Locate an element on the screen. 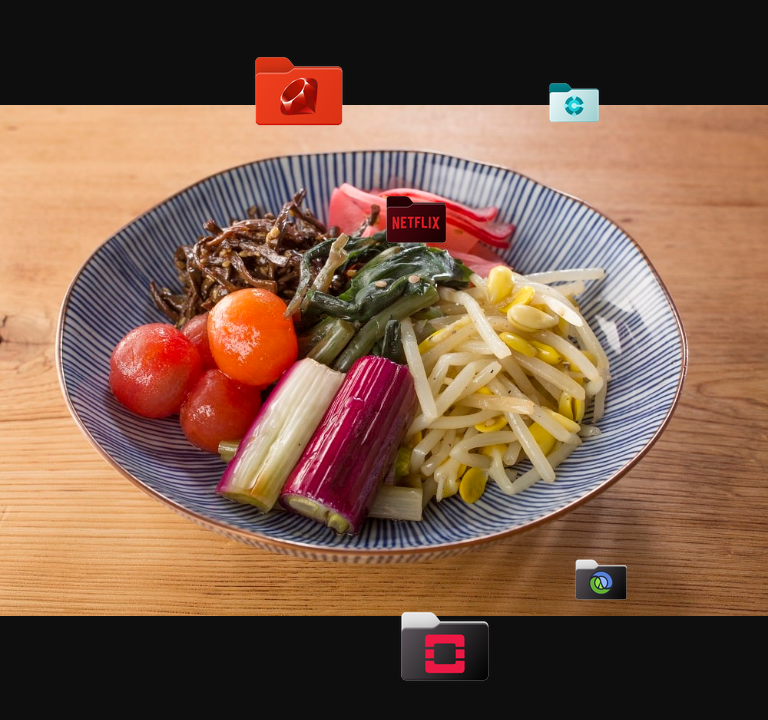 The width and height of the screenshot is (768, 720). open microsoft dynamics 365 business central files folder is located at coordinates (574, 104).